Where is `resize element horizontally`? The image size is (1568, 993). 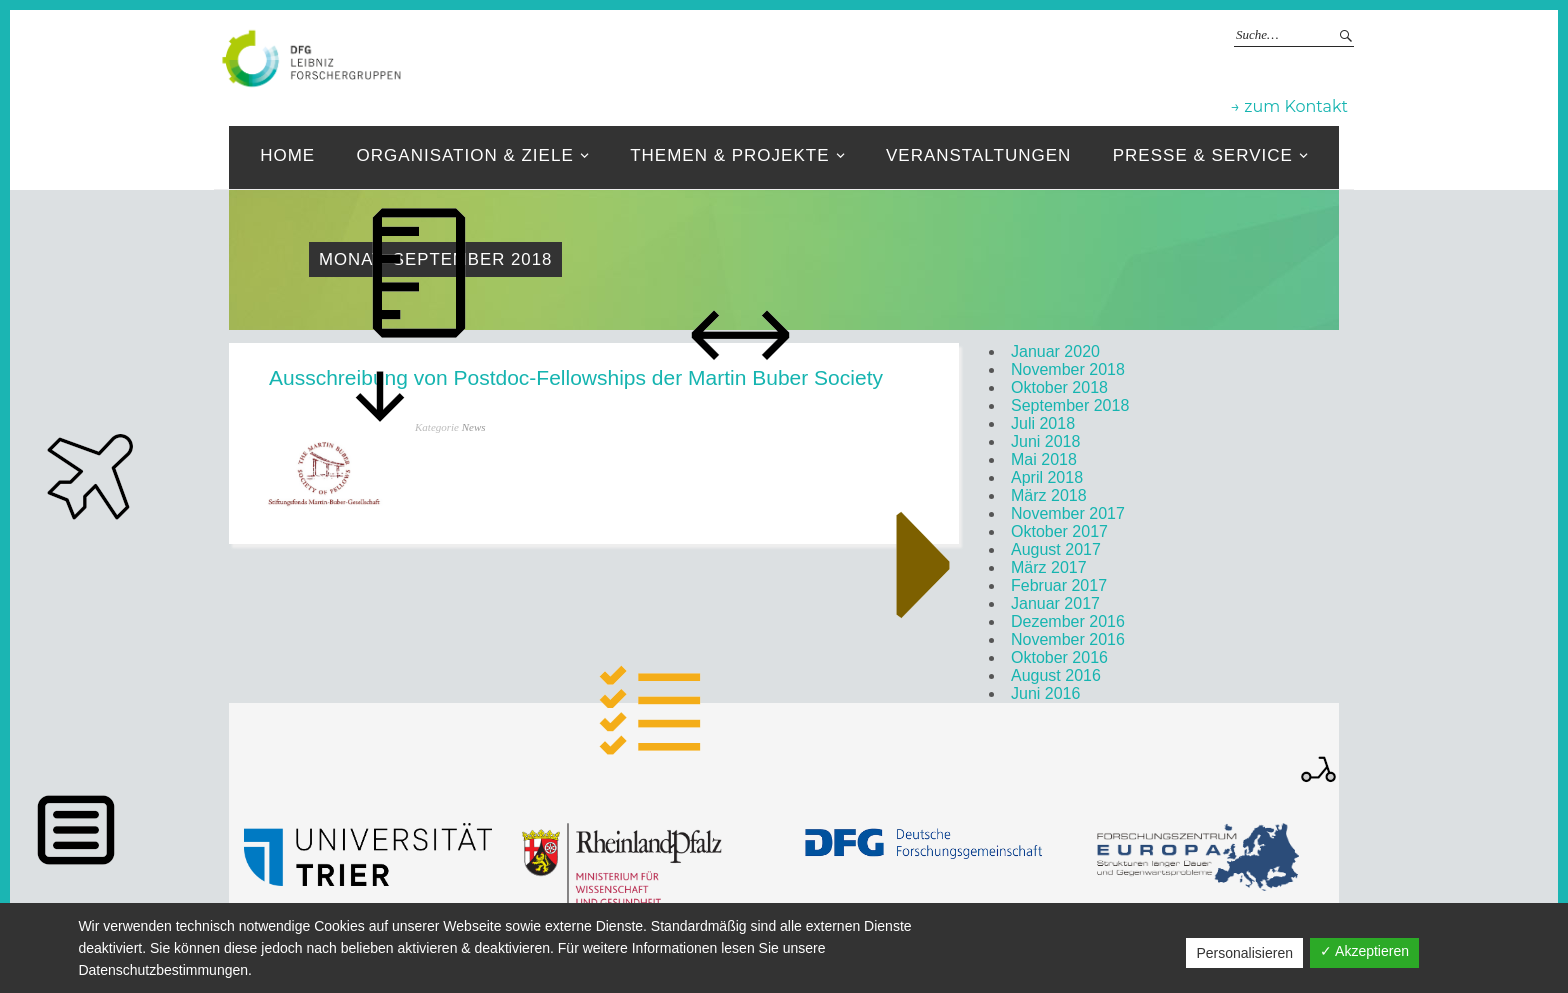 resize element horizontally is located at coordinates (740, 331).